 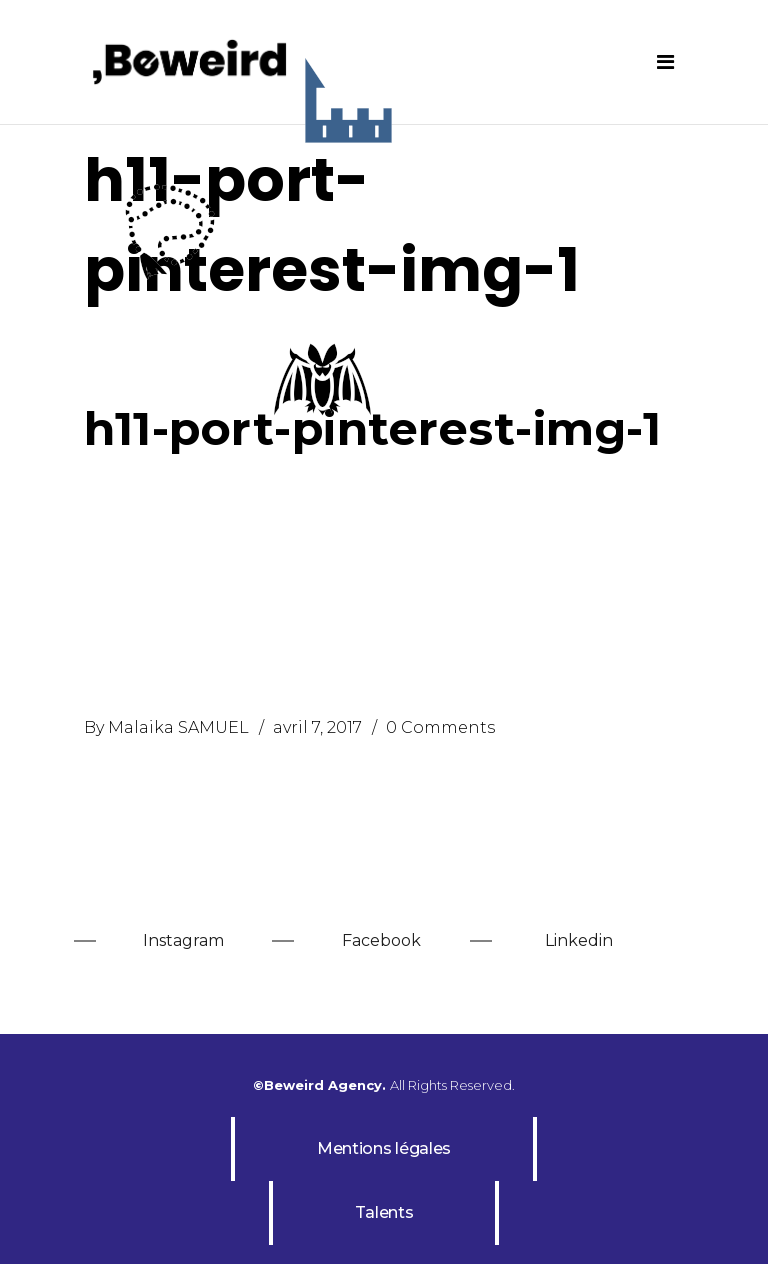 What do you see at coordinates (348, 99) in the screenshot?
I see `view castle or fortress in game` at bounding box center [348, 99].